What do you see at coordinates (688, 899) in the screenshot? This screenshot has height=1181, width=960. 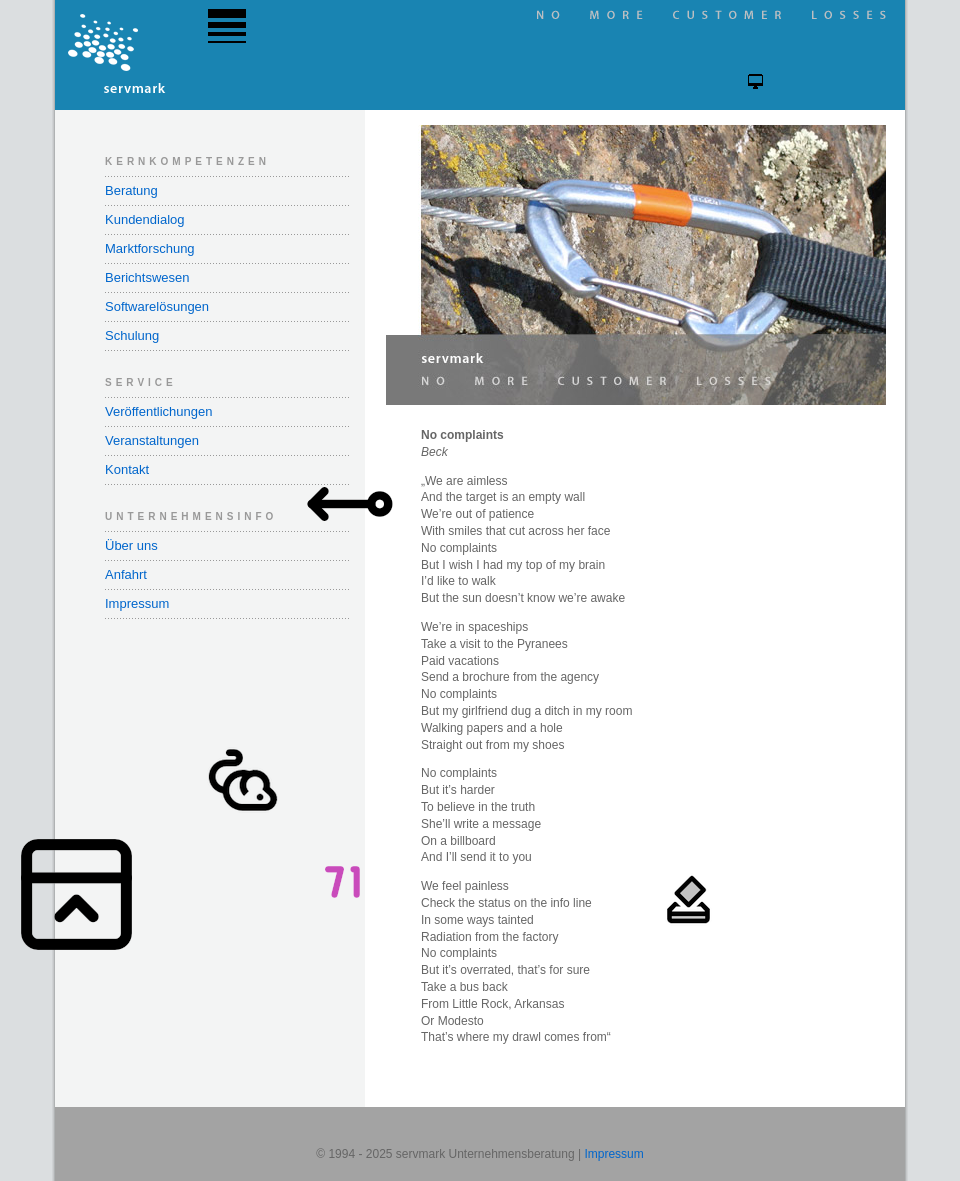 I see `cast your vote or submit a ballot` at bounding box center [688, 899].